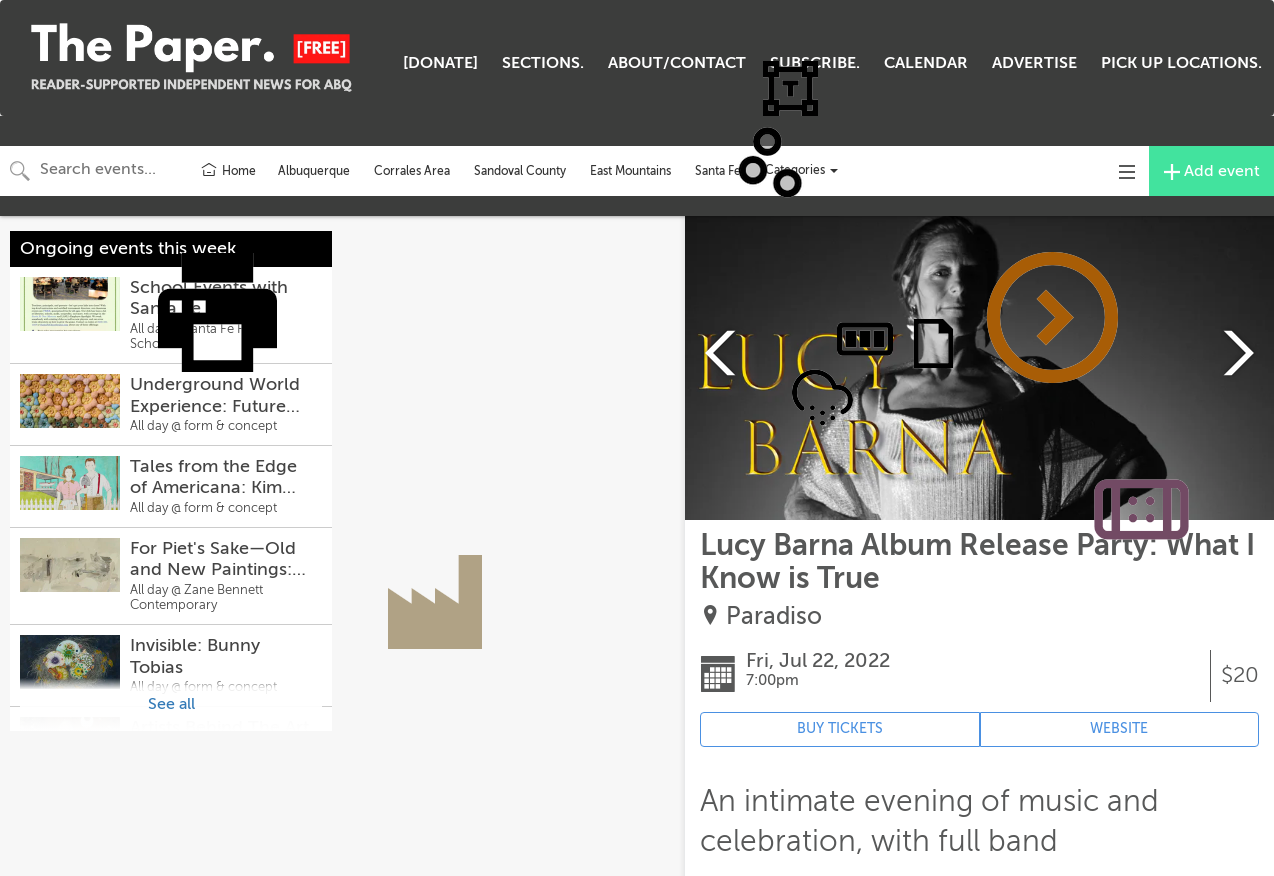 The height and width of the screenshot is (876, 1274). Describe the element at coordinates (1052, 317) in the screenshot. I see `go to next item or page` at that location.